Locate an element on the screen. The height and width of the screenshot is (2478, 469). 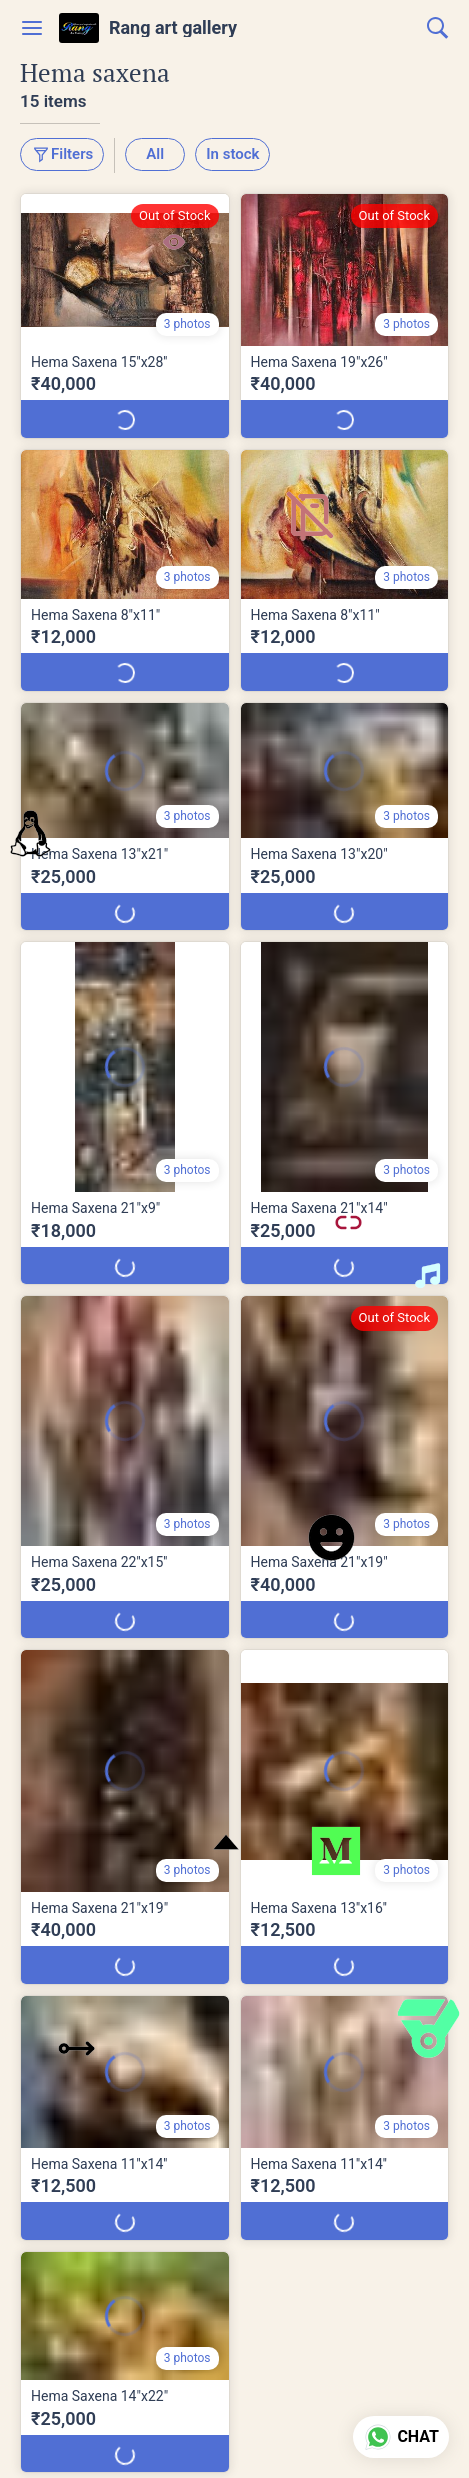
view or preview content is located at coordinates (174, 242).